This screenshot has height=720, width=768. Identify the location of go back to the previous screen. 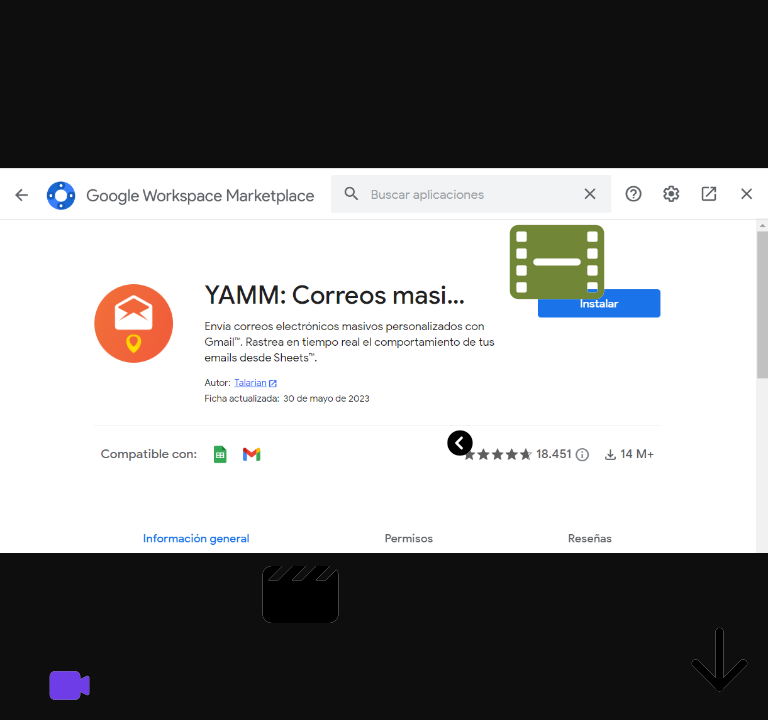
(460, 443).